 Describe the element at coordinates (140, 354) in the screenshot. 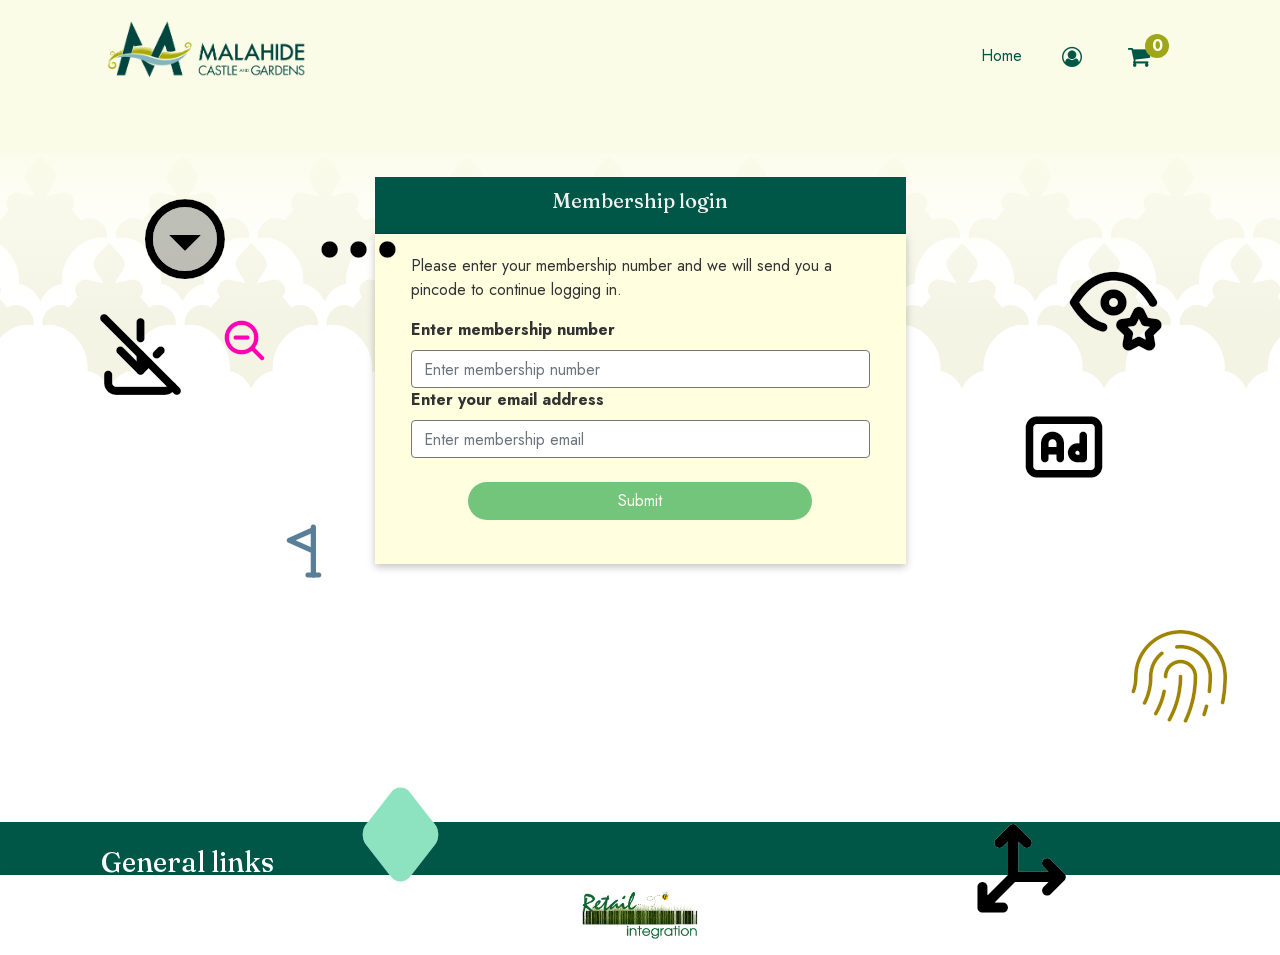

I see `download unavailable or disabled` at that location.